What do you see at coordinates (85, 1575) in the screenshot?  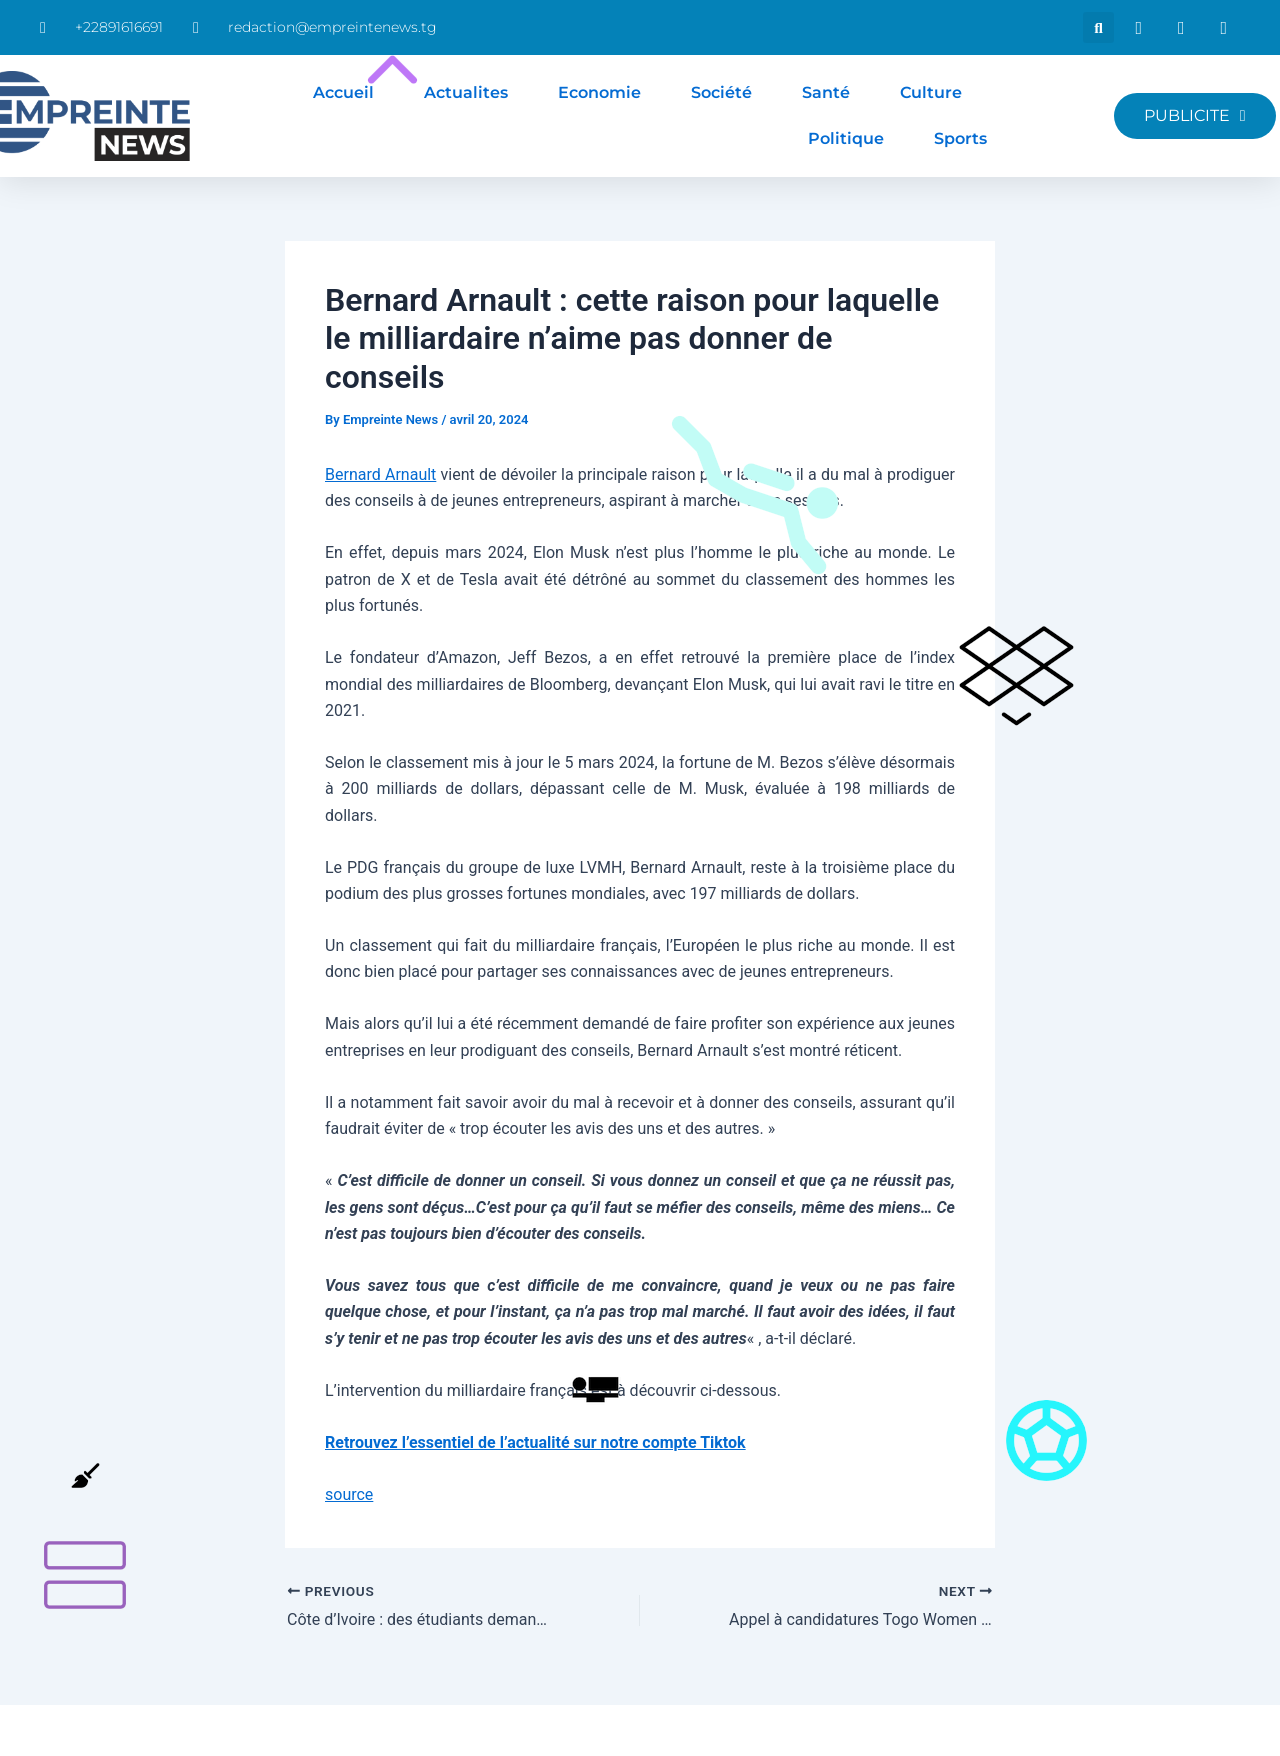 I see `switch to row layout view` at bounding box center [85, 1575].